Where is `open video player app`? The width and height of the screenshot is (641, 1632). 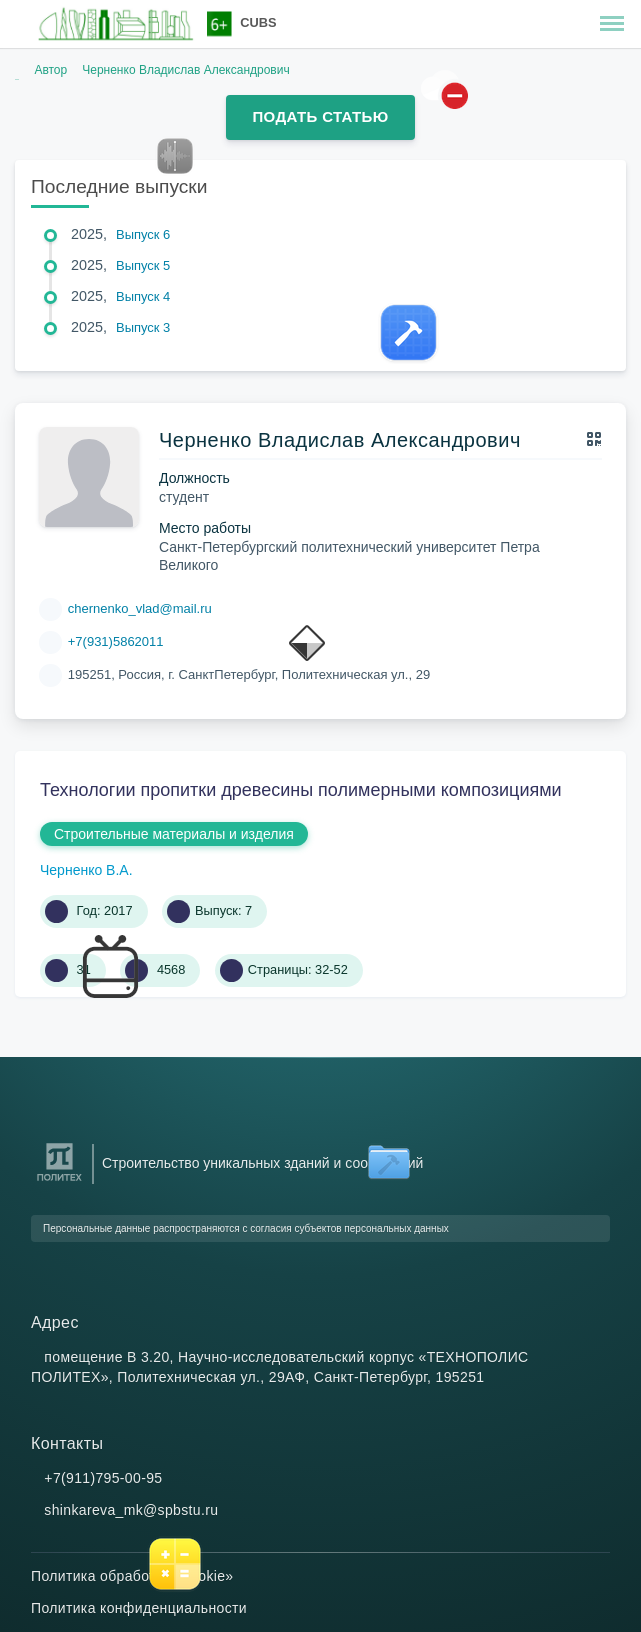
open video player app is located at coordinates (110, 966).